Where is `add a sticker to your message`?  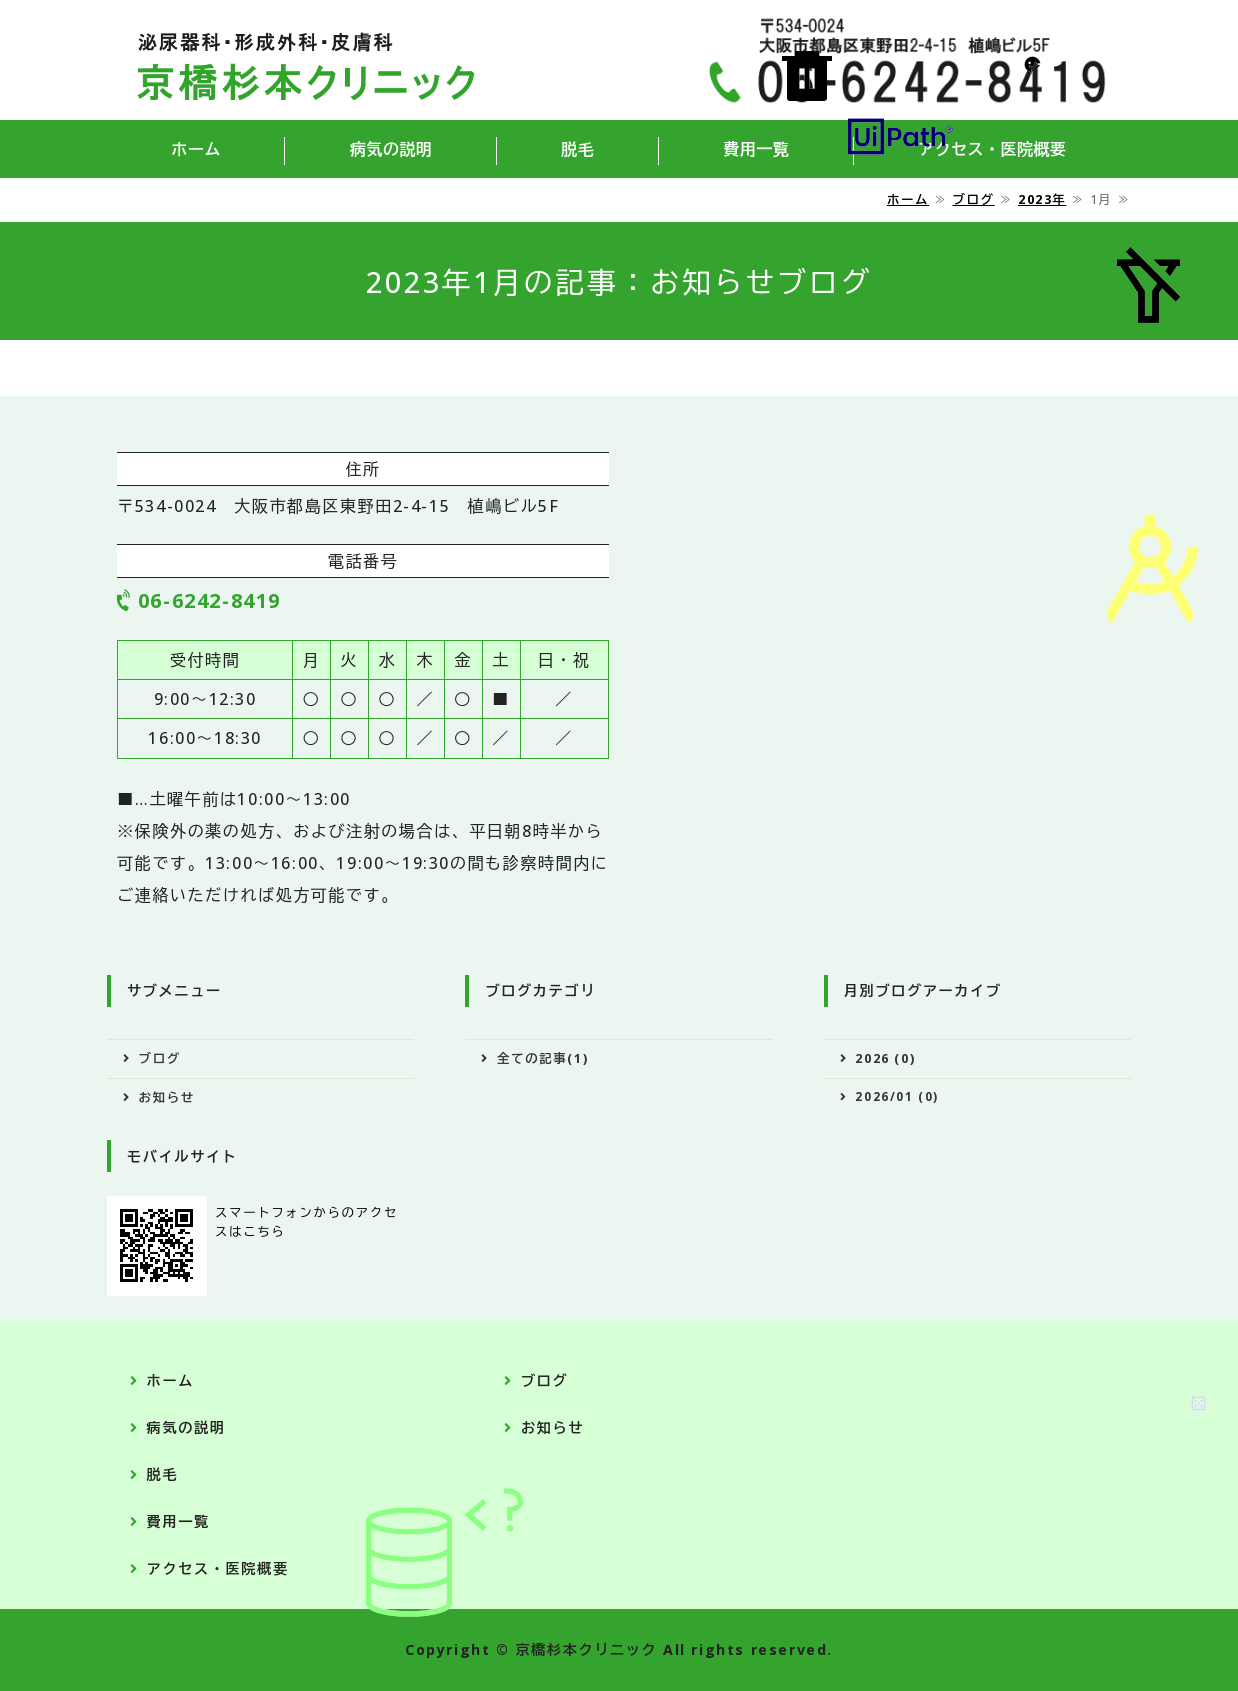 add a sticker to your message is located at coordinates (1032, 64).